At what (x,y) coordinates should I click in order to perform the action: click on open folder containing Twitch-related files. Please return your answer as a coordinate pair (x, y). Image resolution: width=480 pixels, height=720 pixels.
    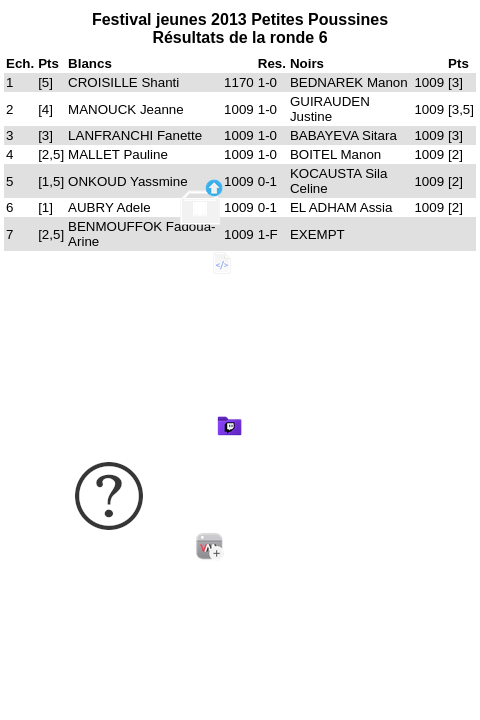
    Looking at the image, I should click on (229, 426).